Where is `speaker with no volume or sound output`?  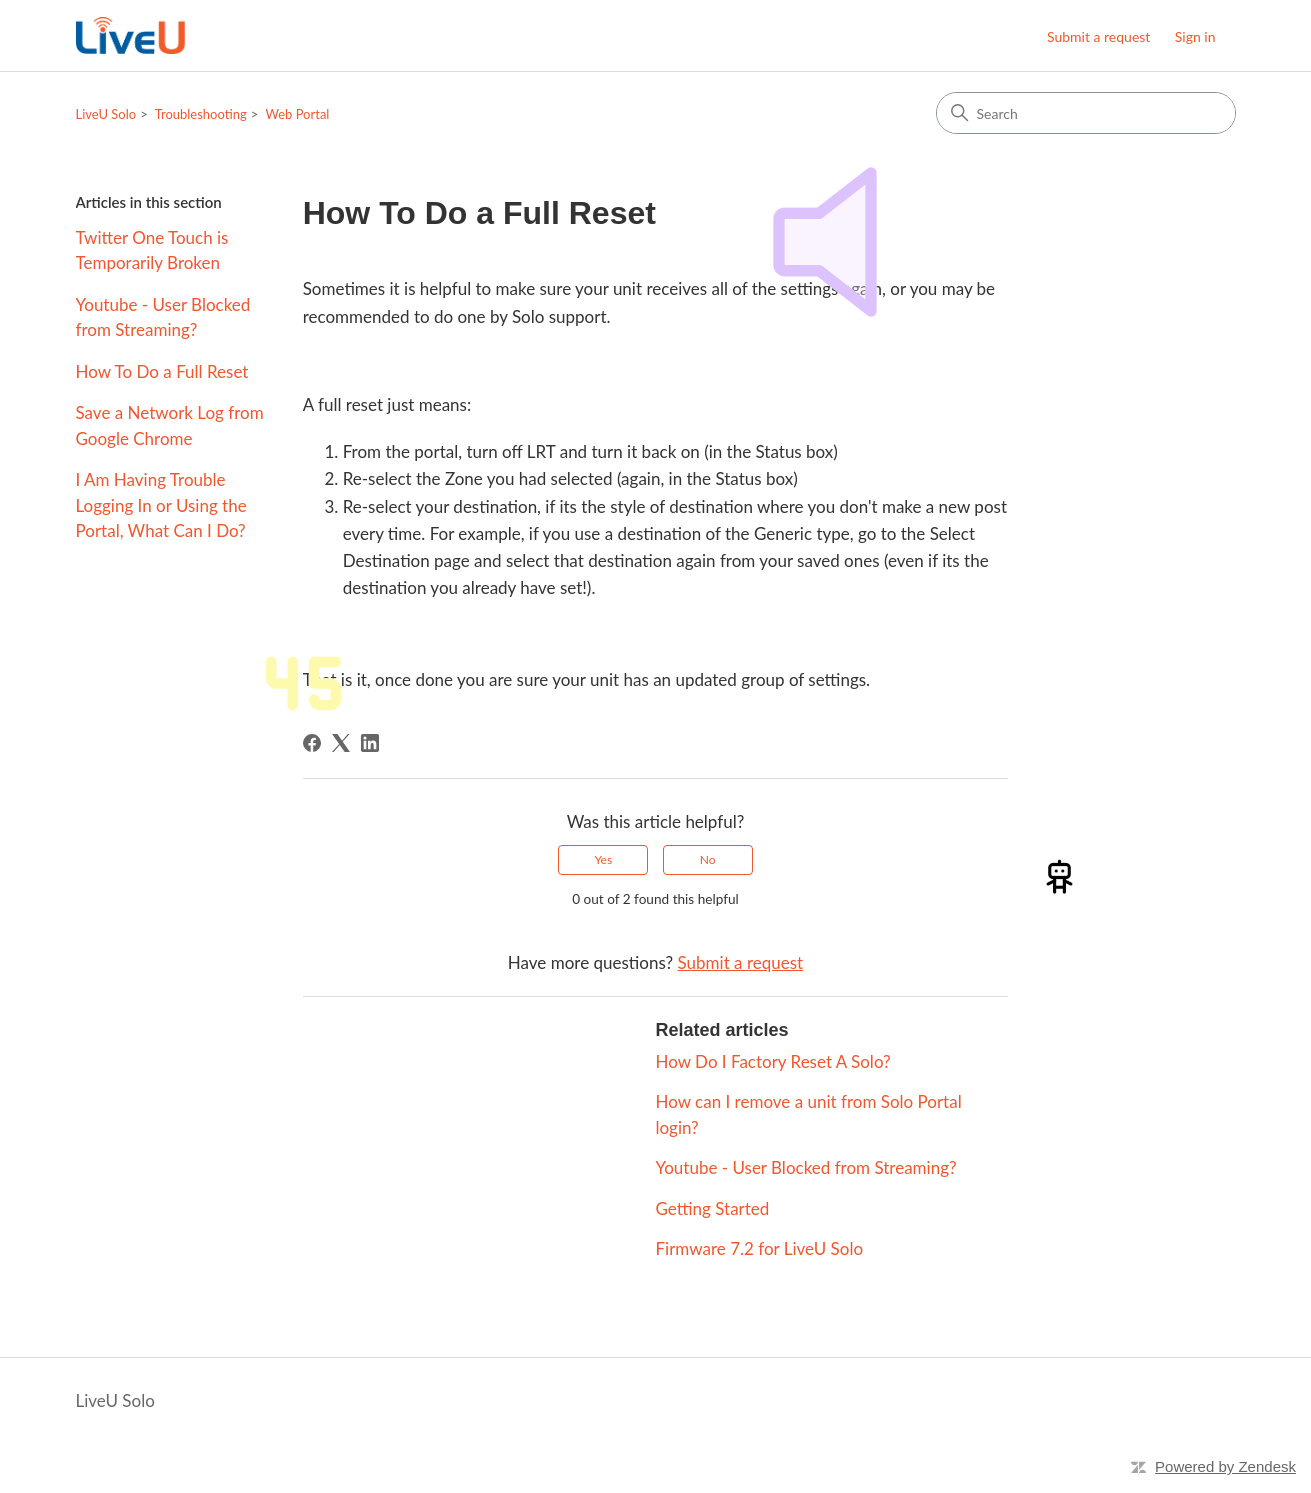 speaker with no volume or sound output is located at coordinates (848, 242).